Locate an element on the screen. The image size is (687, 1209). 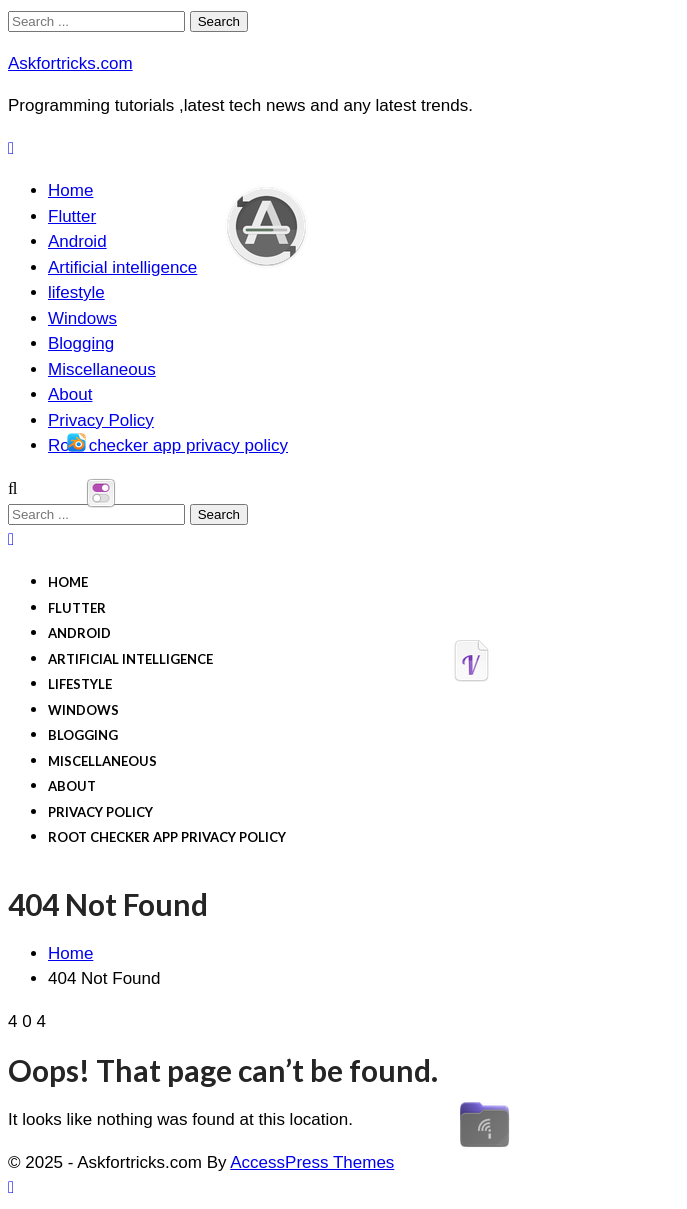
open desktop preferences or settings is located at coordinates (101, 493).